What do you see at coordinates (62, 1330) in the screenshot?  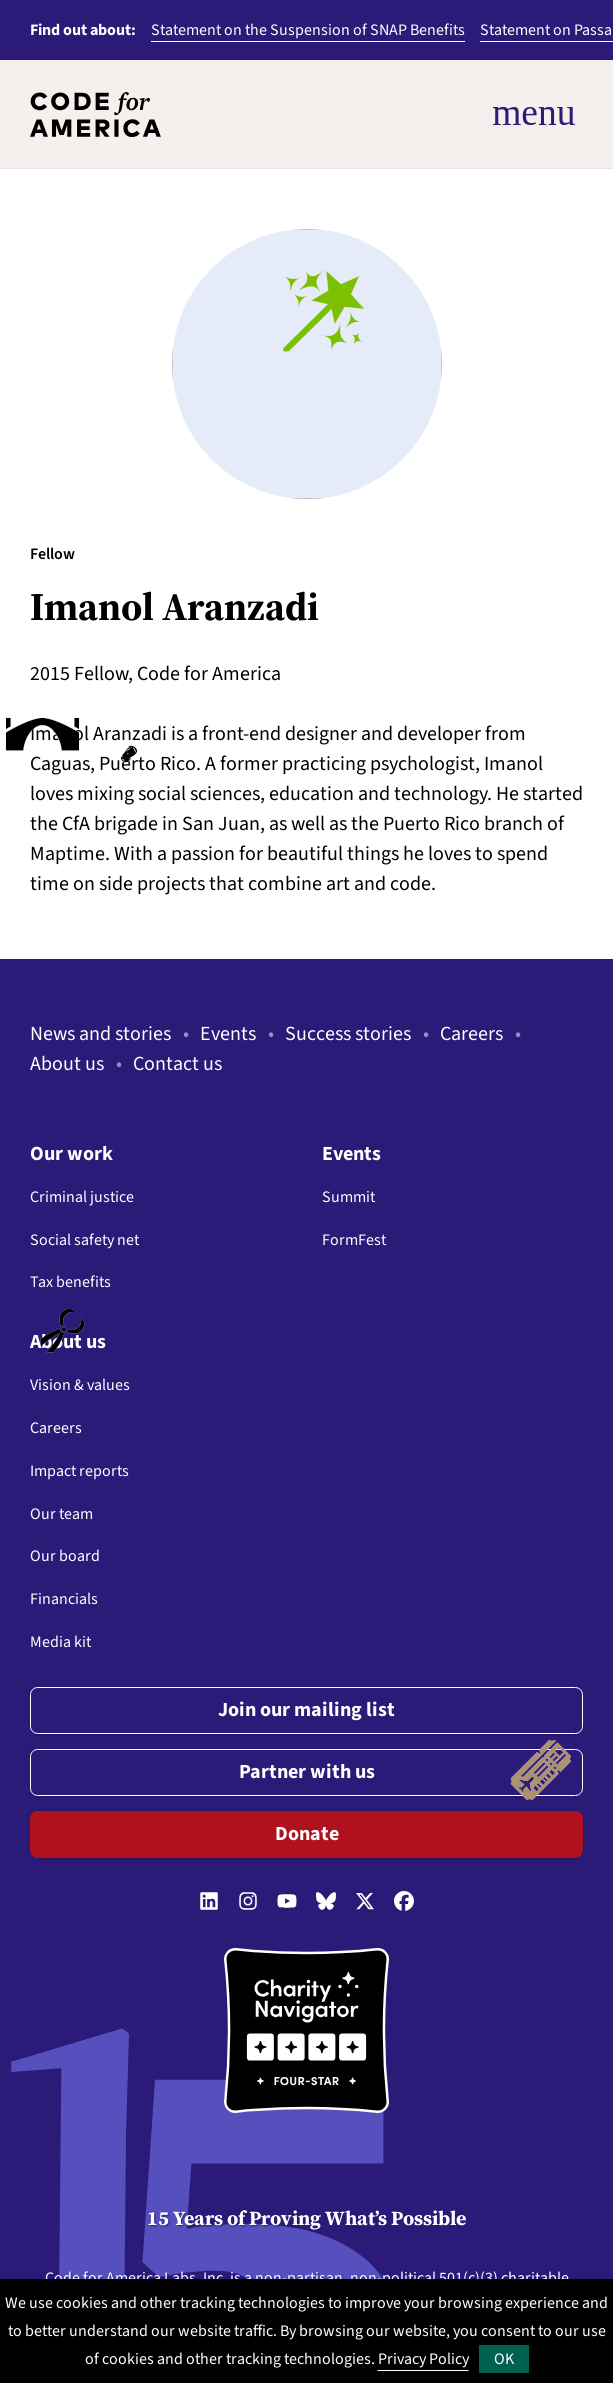 I see `select or grab an item` at bounding box center [62, 1330].